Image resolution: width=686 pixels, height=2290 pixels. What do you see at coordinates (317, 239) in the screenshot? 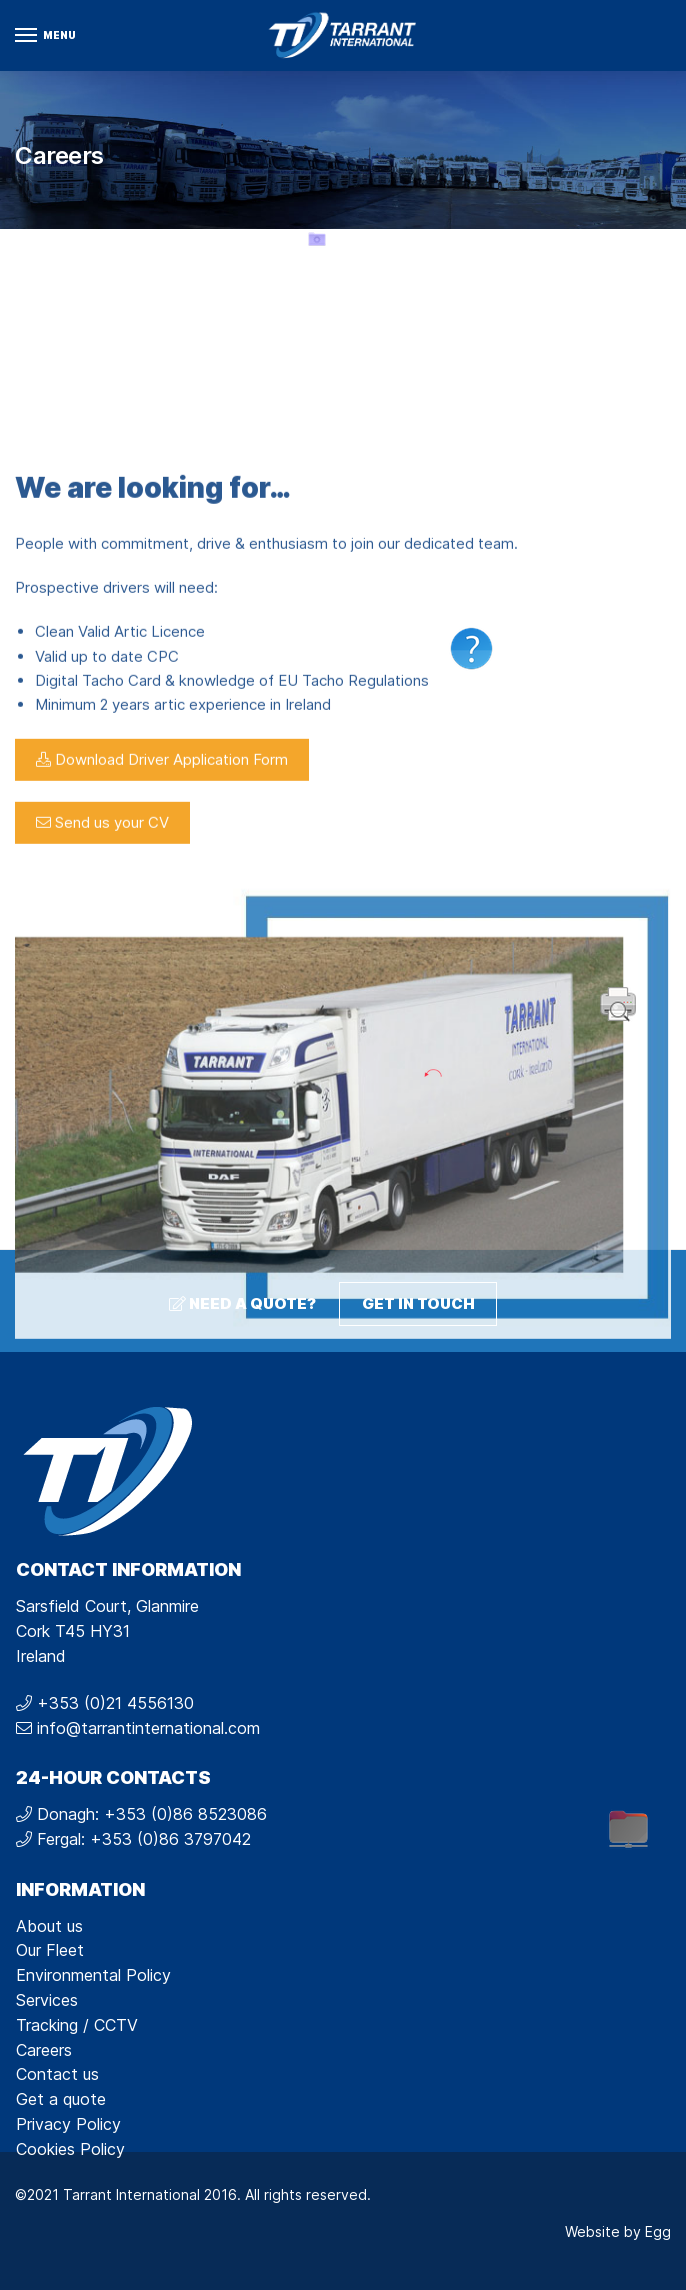
I see `open smart folder with automated sorting rules` at bounding box center [317, 239].